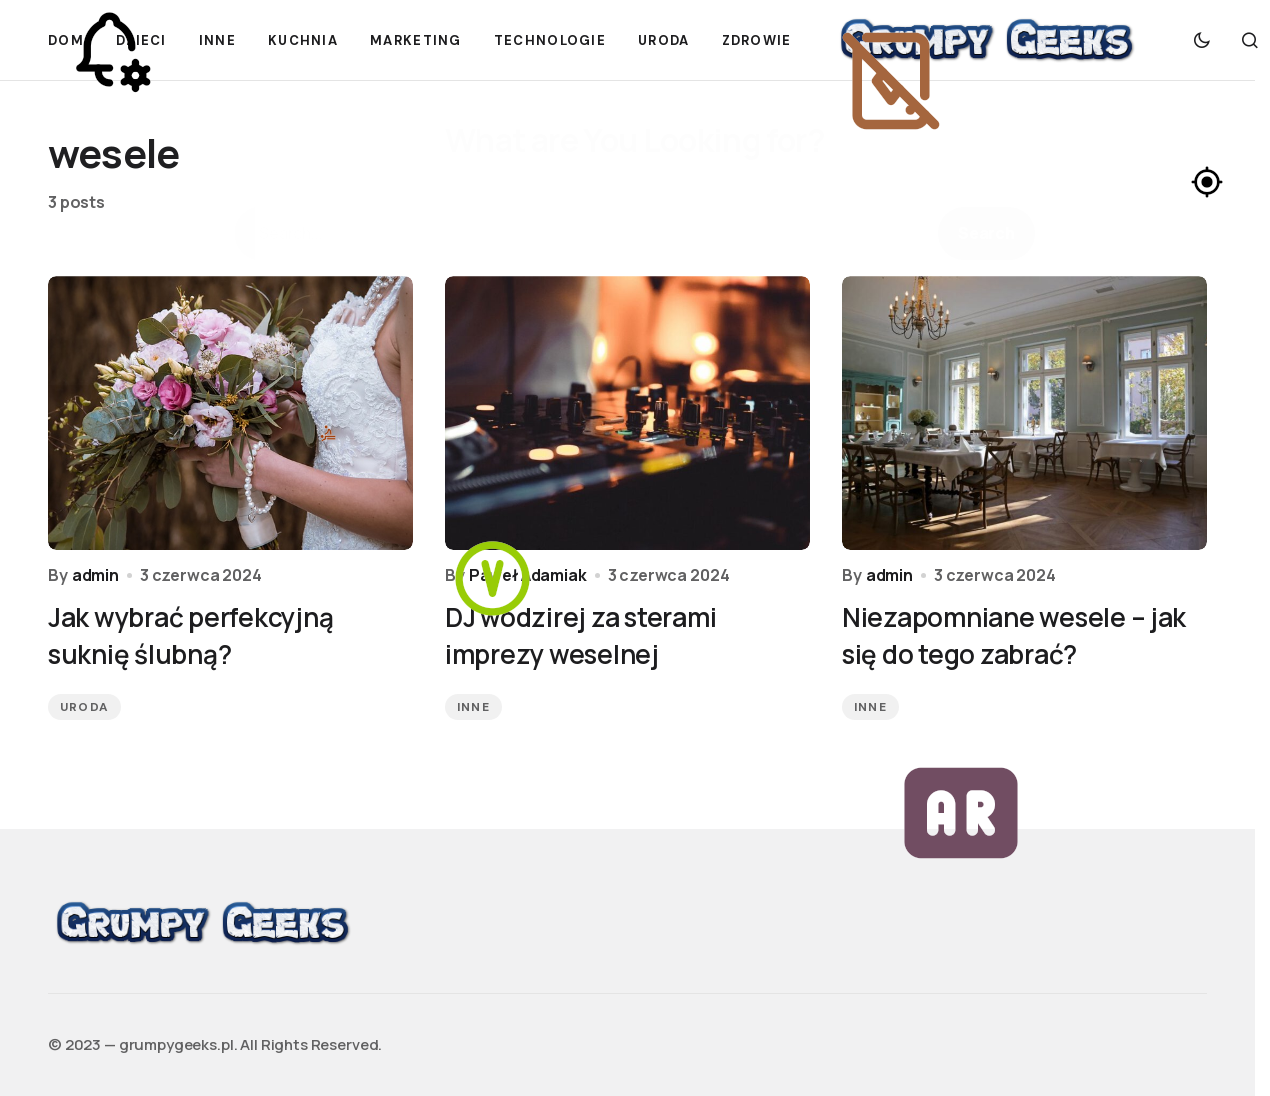 The height and width of the screenshot is (1096, 1270). Describe the element at coordinates (492, 578) in the screenshot. I see `indicates a verified status or account` at that location.